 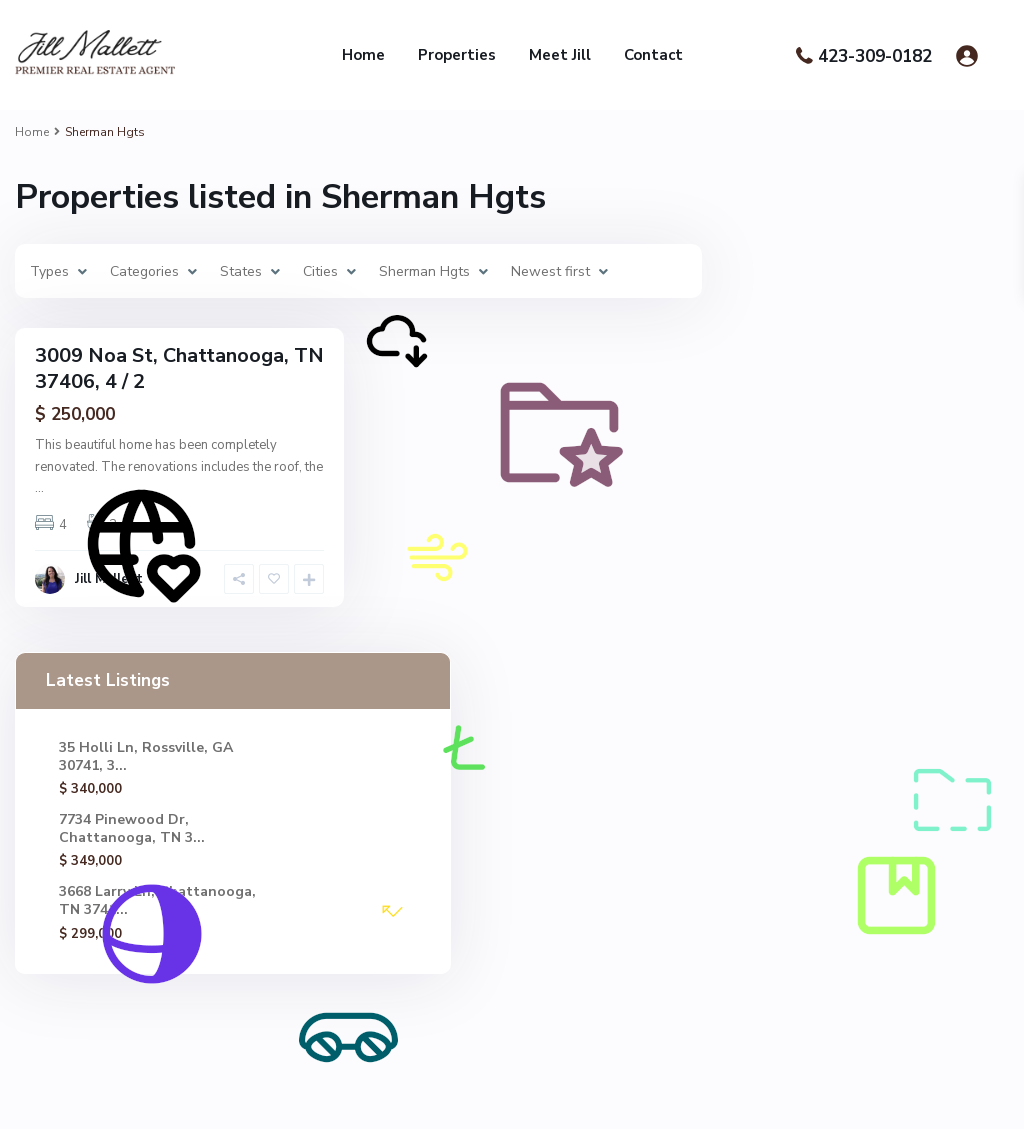 What do you see at coordinates (465, 747) in the screenshot?
I see `view litecoin balance or wallet` at bounding box center [465, 747].